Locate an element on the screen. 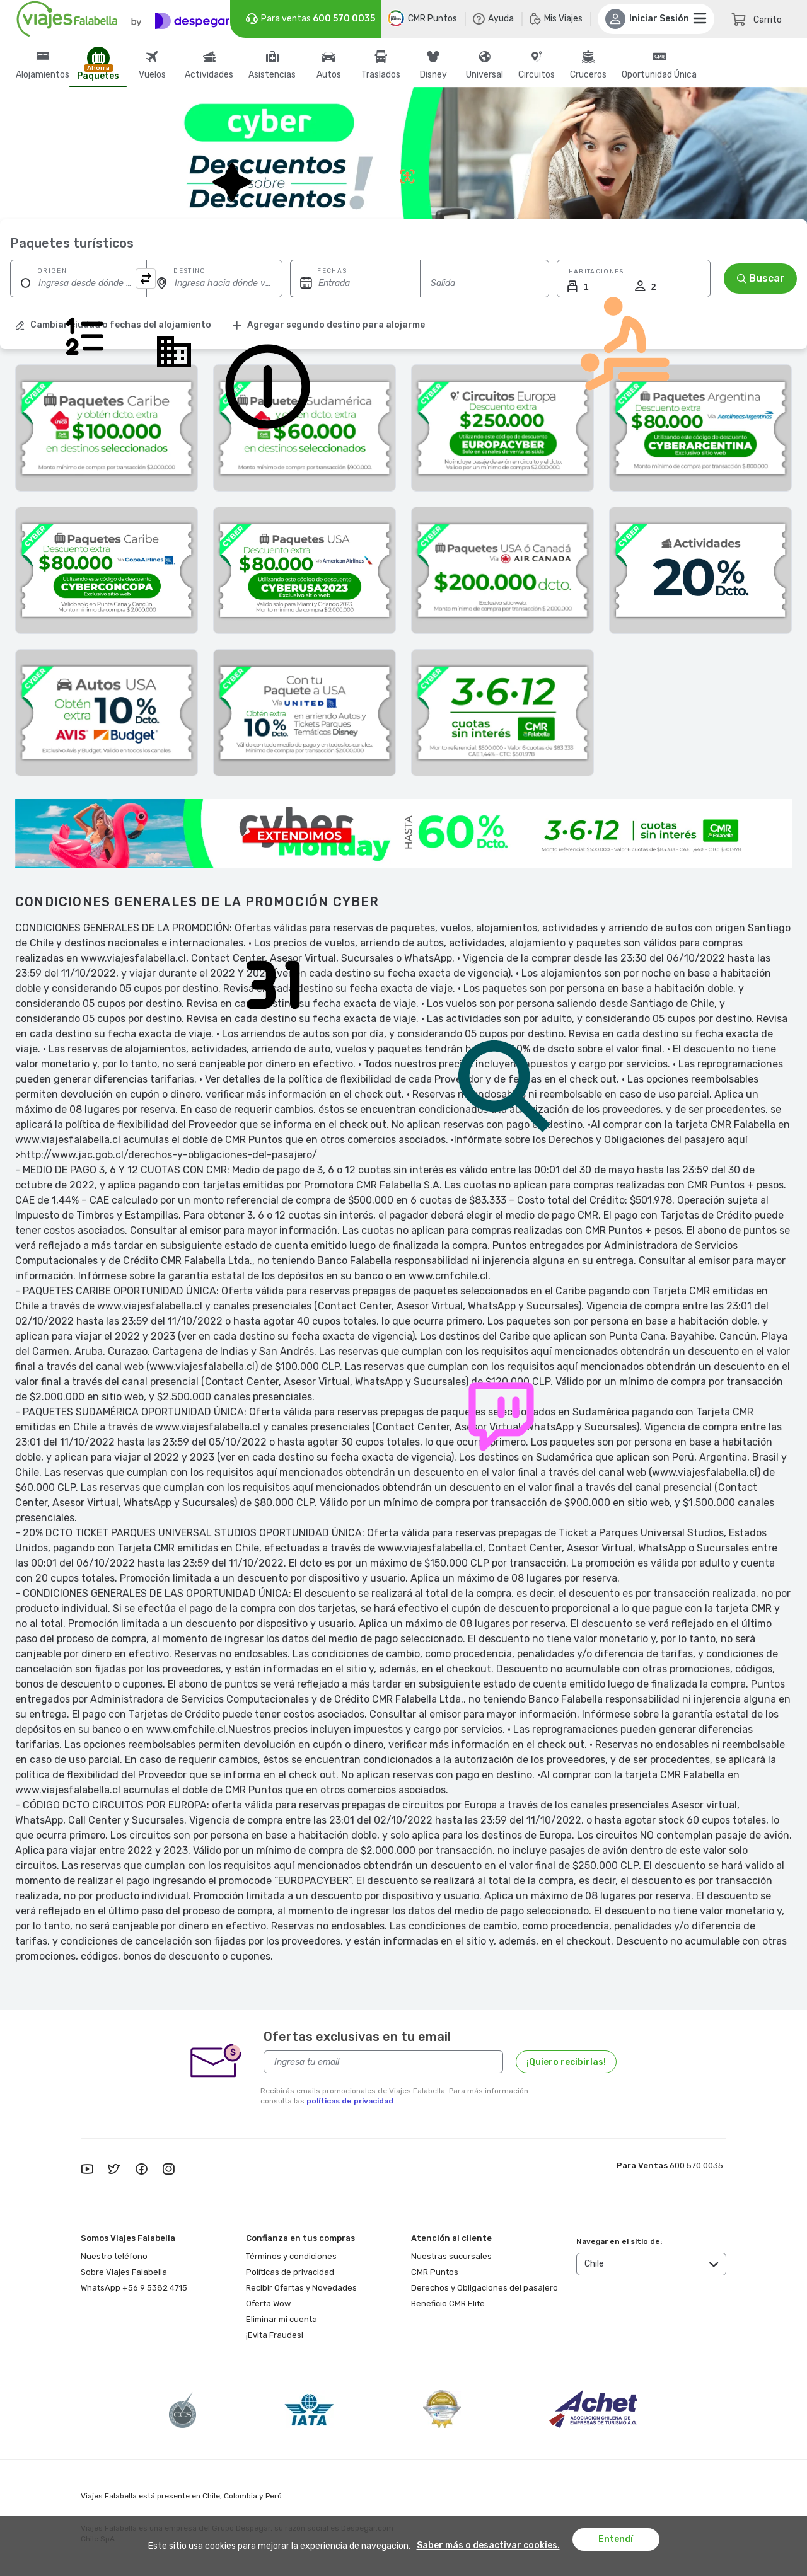 The width and height of the screenshot is (807, 2576). open twitch app or website is located at coordinates (501, 1415).